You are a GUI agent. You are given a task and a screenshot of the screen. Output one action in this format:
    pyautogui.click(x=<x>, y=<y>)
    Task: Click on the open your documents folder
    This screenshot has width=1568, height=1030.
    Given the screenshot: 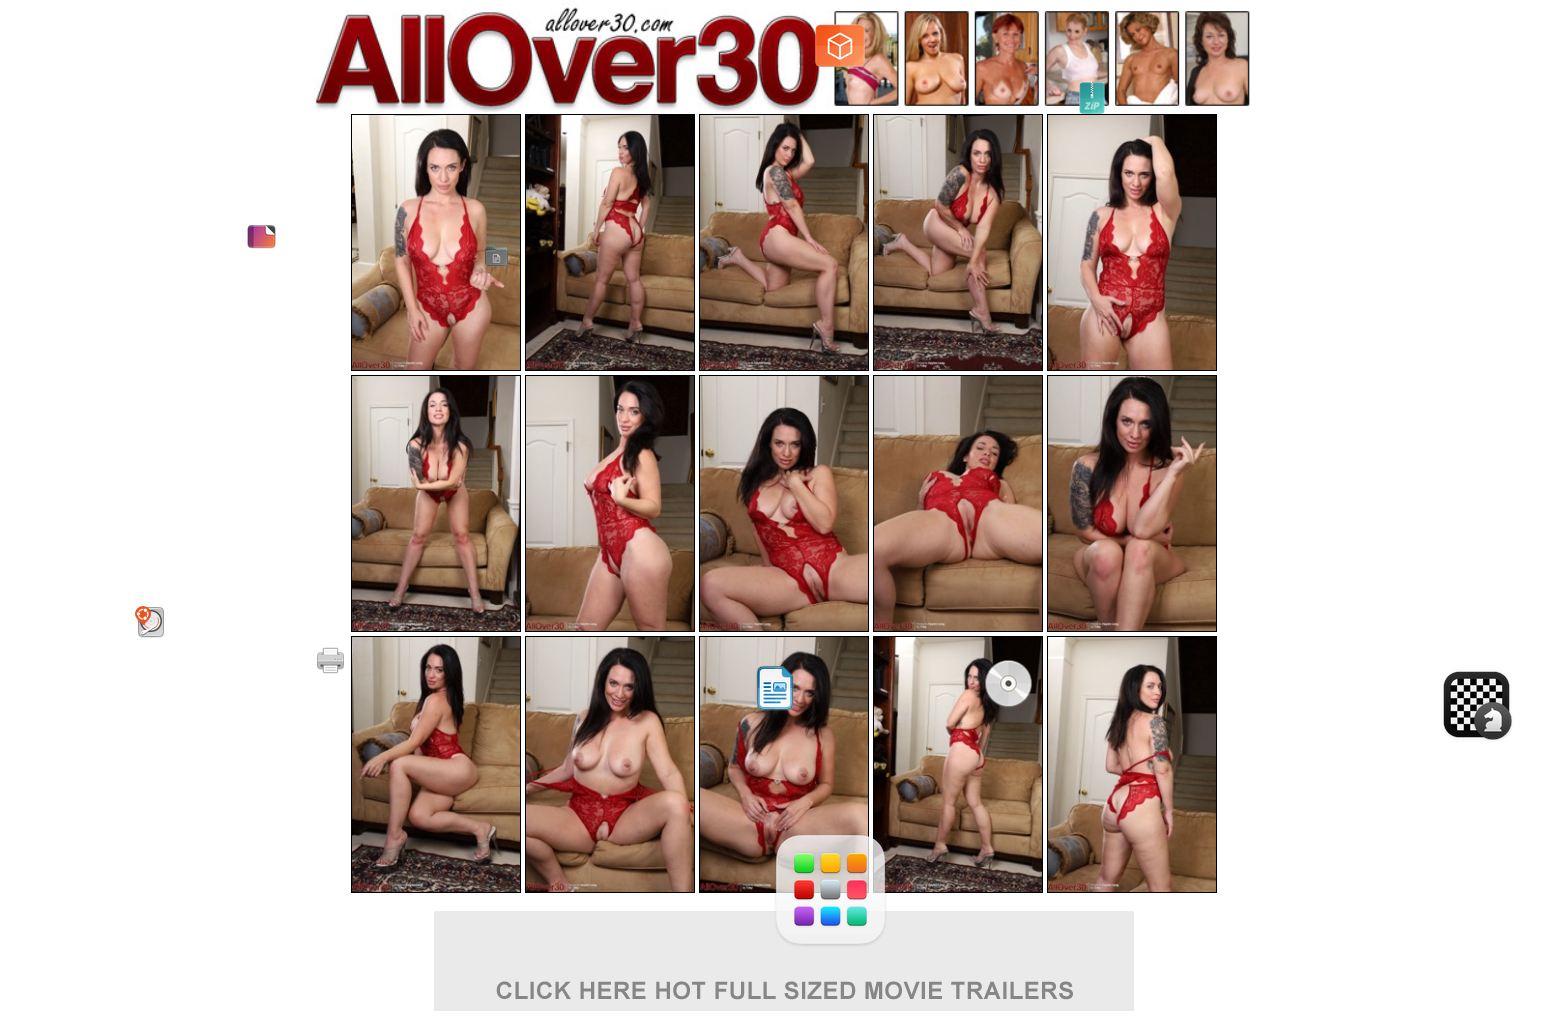 What is the action you would take?
    pyautogui.click(x=496, y=255)
    